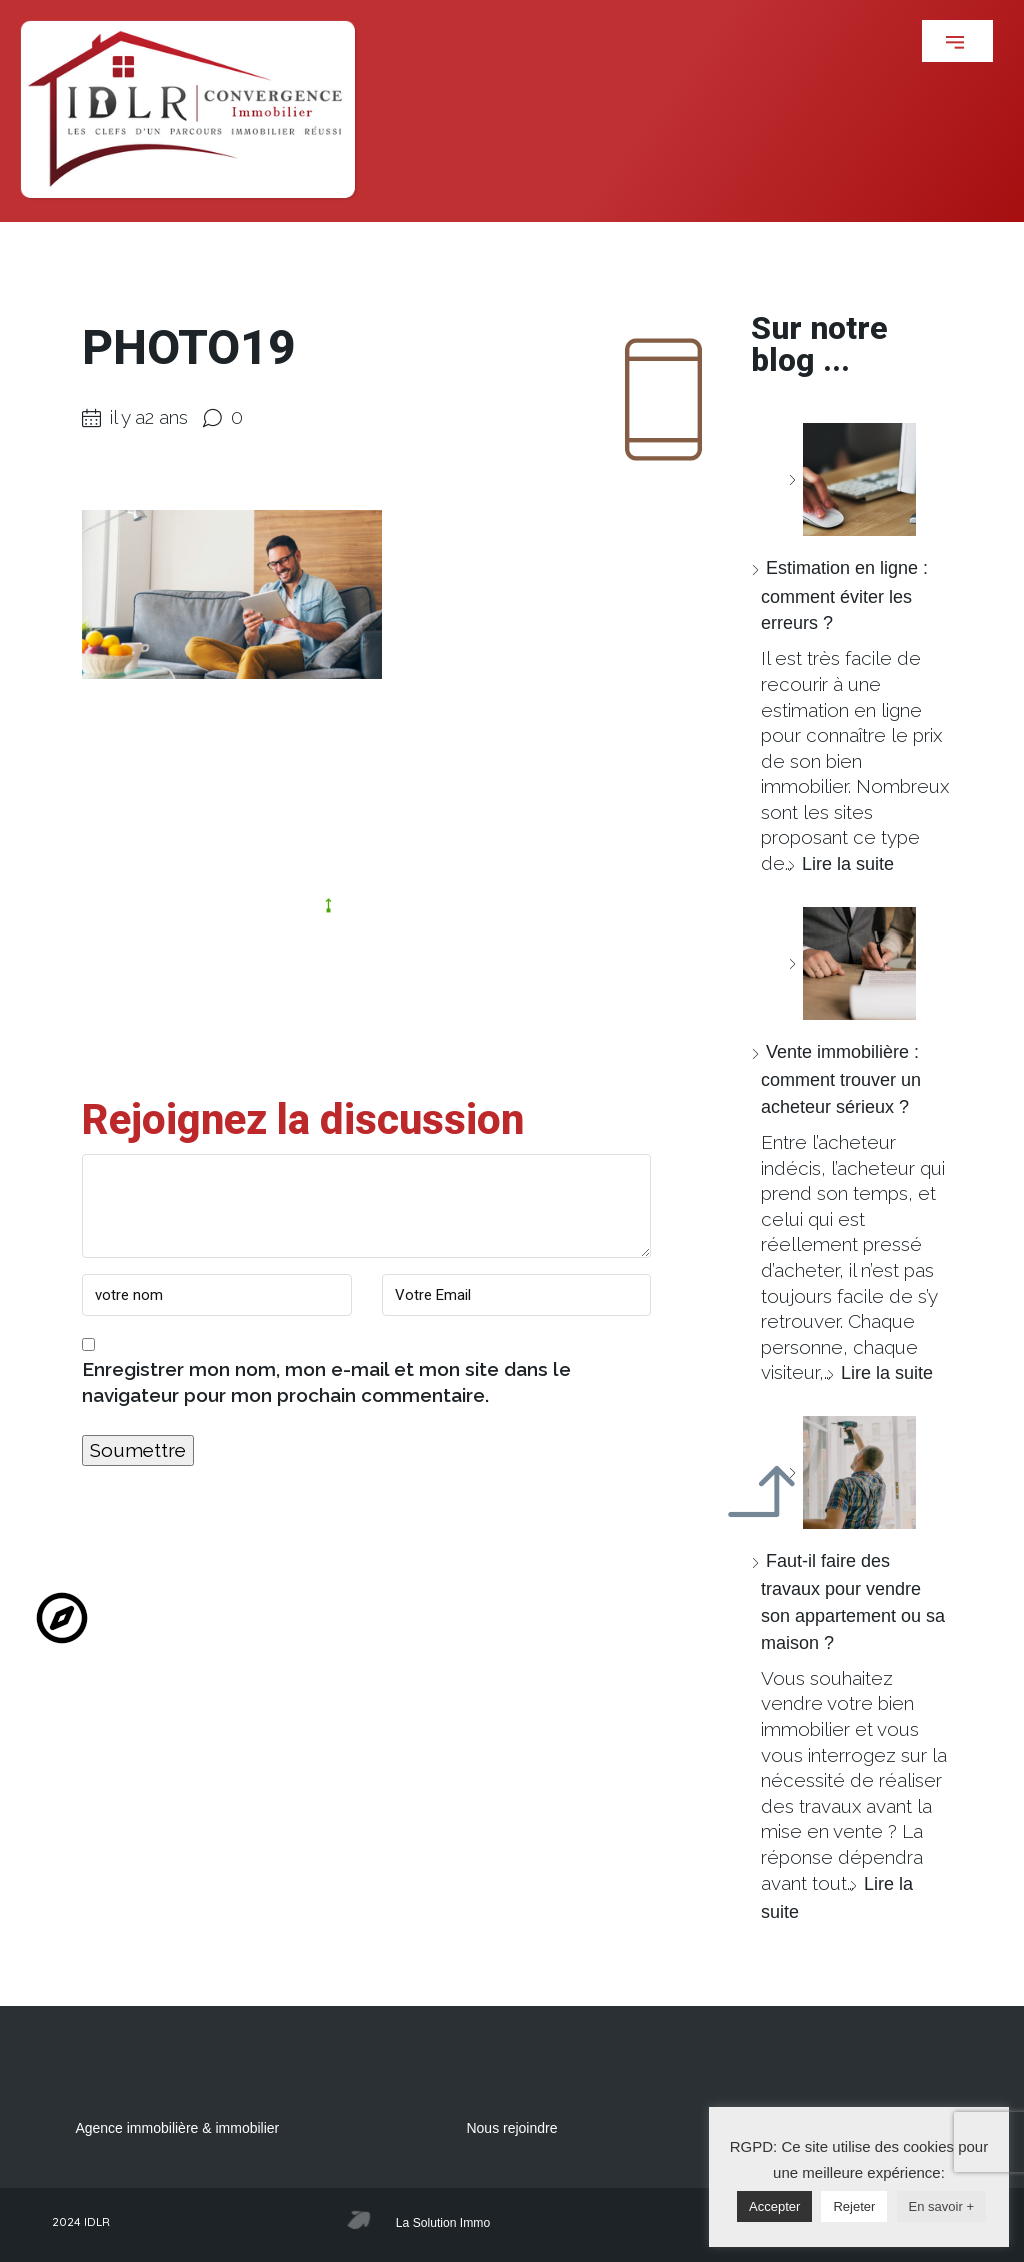 The height and width of the screenshot is (2262, 1024). What do you see at coordinates (328, 905) in the screenshot?
I see `upload a file or content` at bounding box center [328, 905].